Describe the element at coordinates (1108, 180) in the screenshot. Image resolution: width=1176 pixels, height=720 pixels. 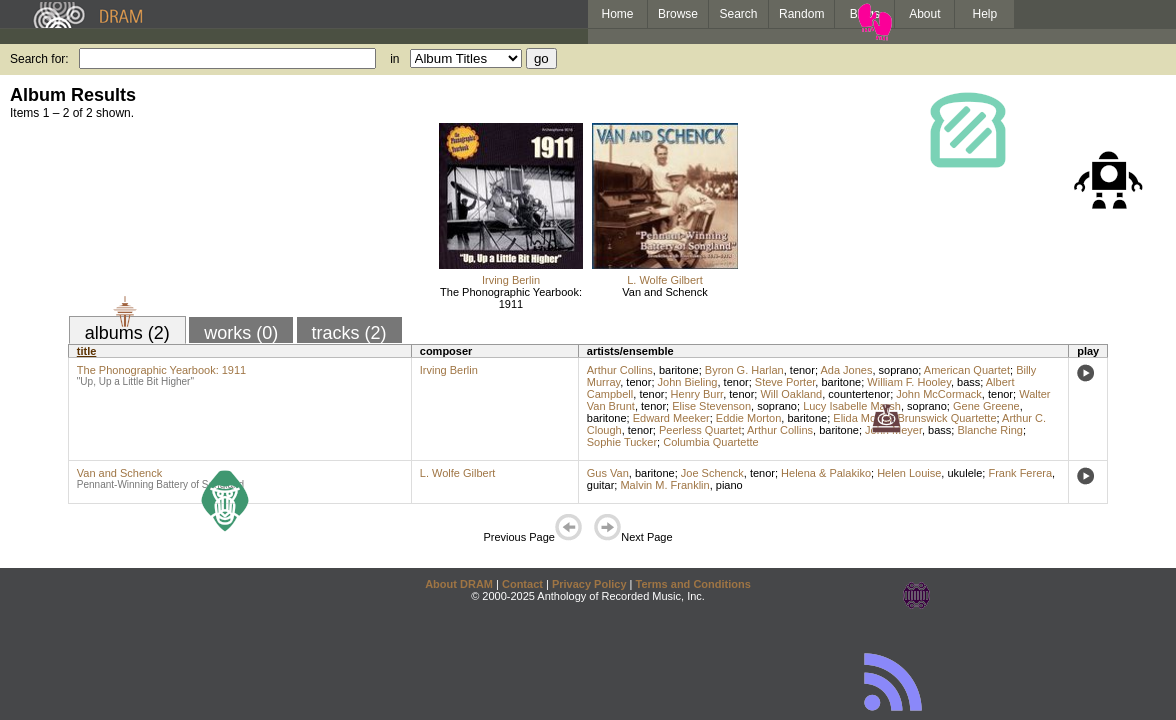
I see `access bot or automation settings` at that location.